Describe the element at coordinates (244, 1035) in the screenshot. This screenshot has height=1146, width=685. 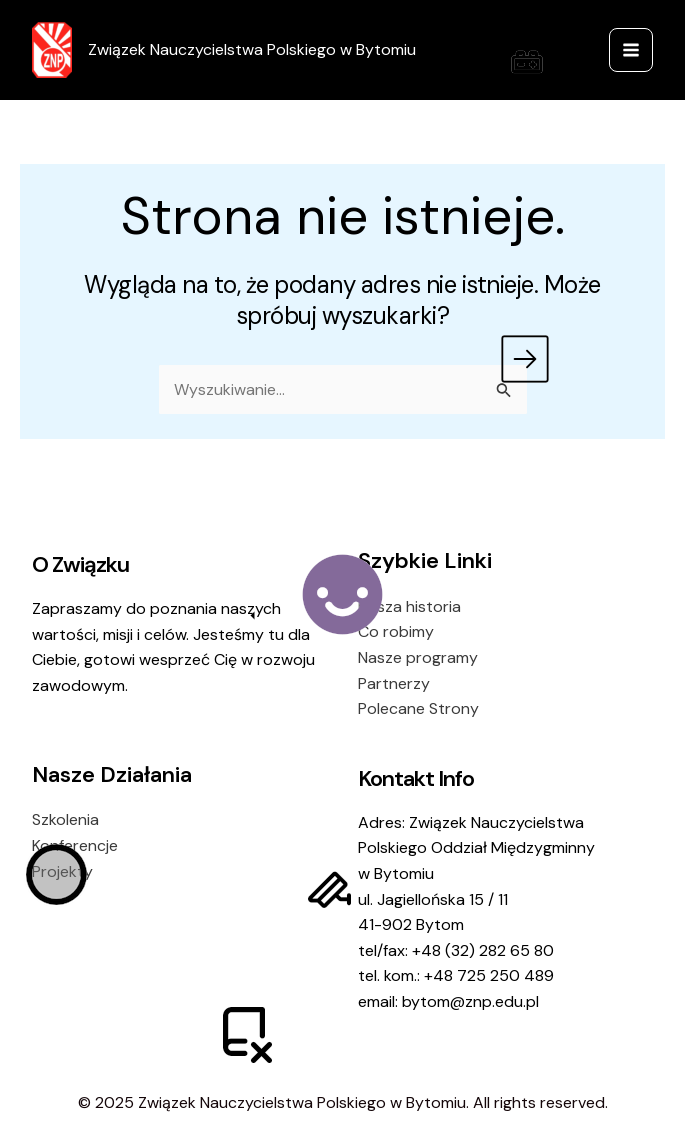
I see `indicates a deleted repository` at that location.